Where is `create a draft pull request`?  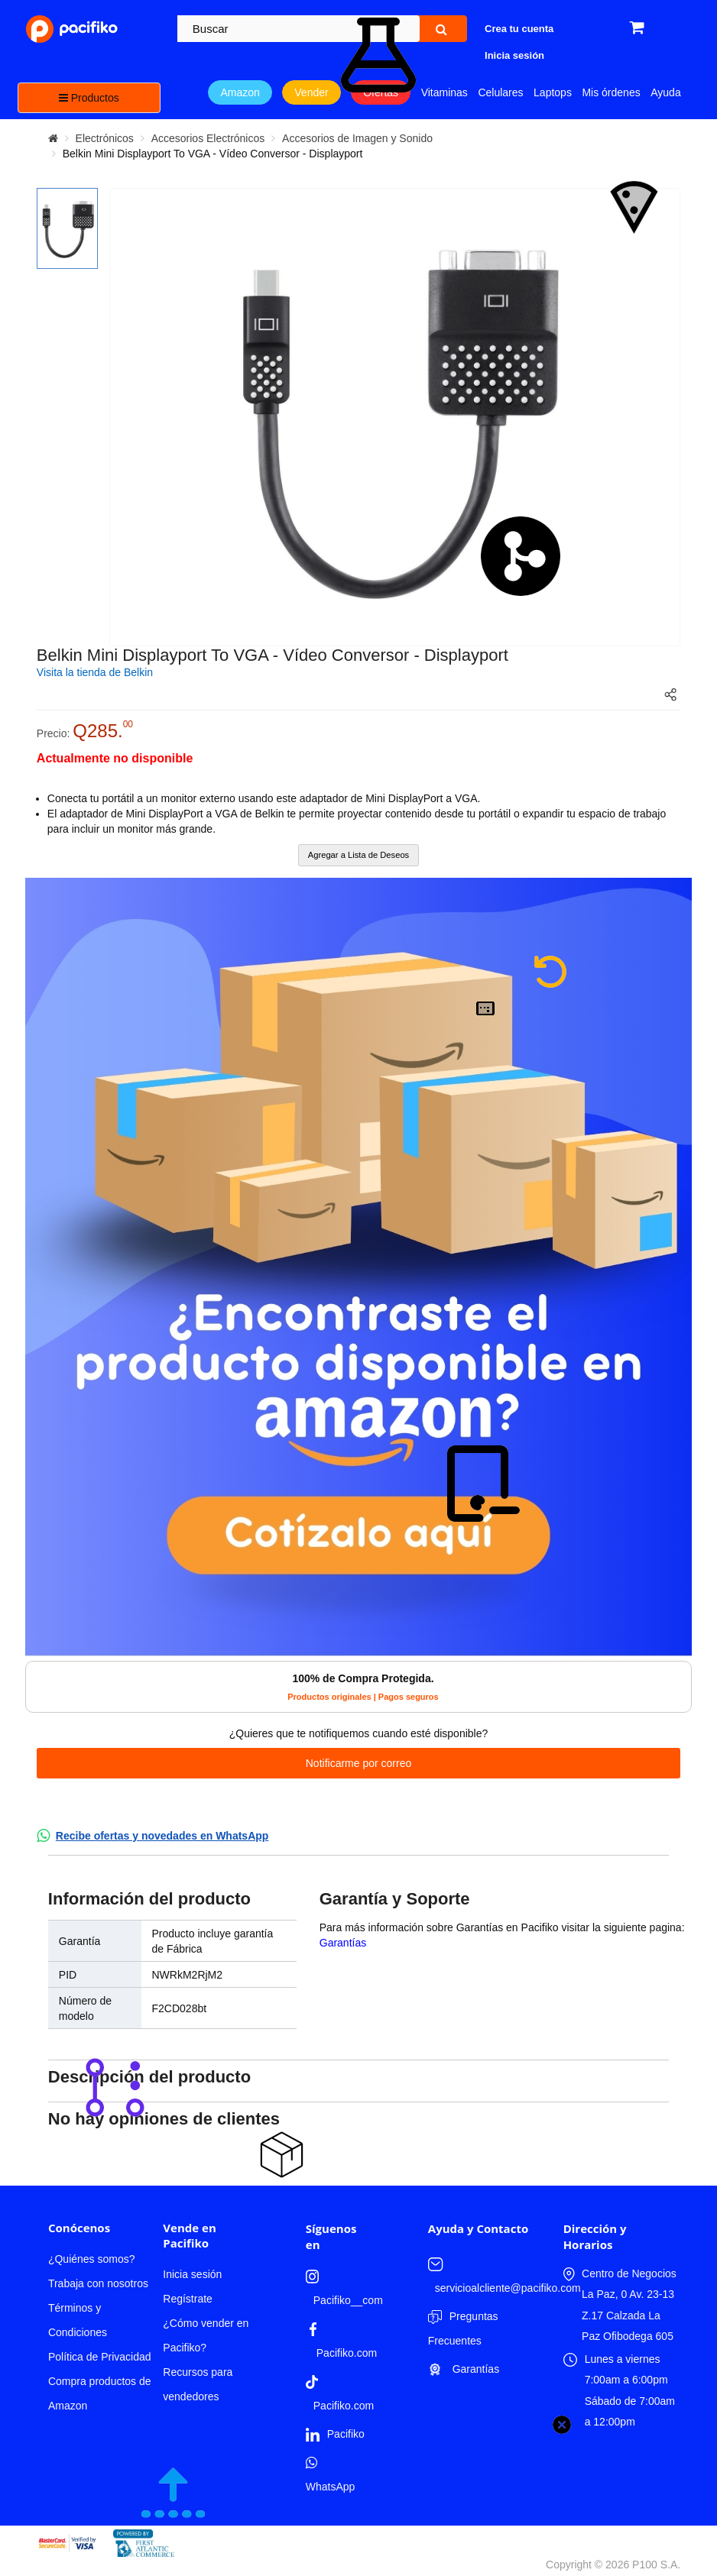
create a draft pull request is located at coordinates (115, 2087).